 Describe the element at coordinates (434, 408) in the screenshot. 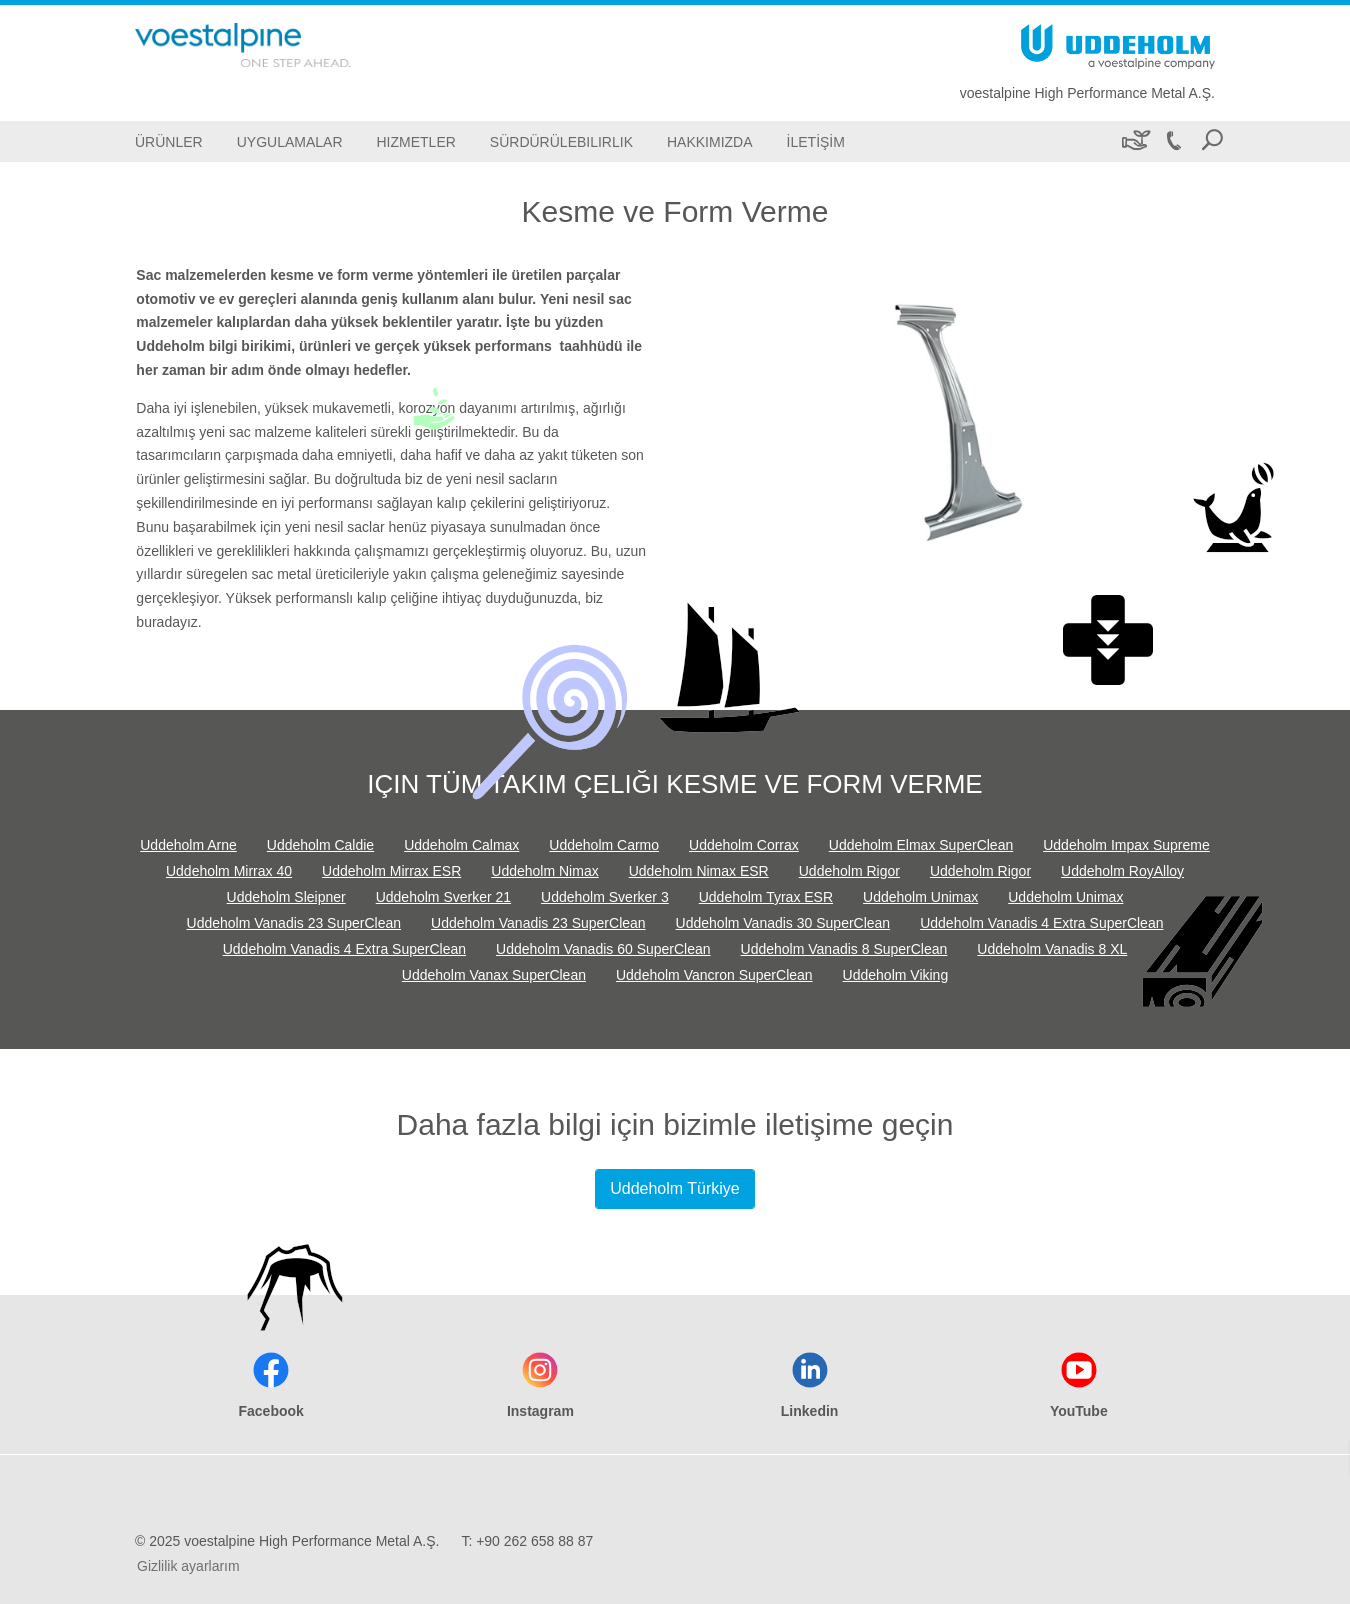

I see `receive a payment or funds` at that location.